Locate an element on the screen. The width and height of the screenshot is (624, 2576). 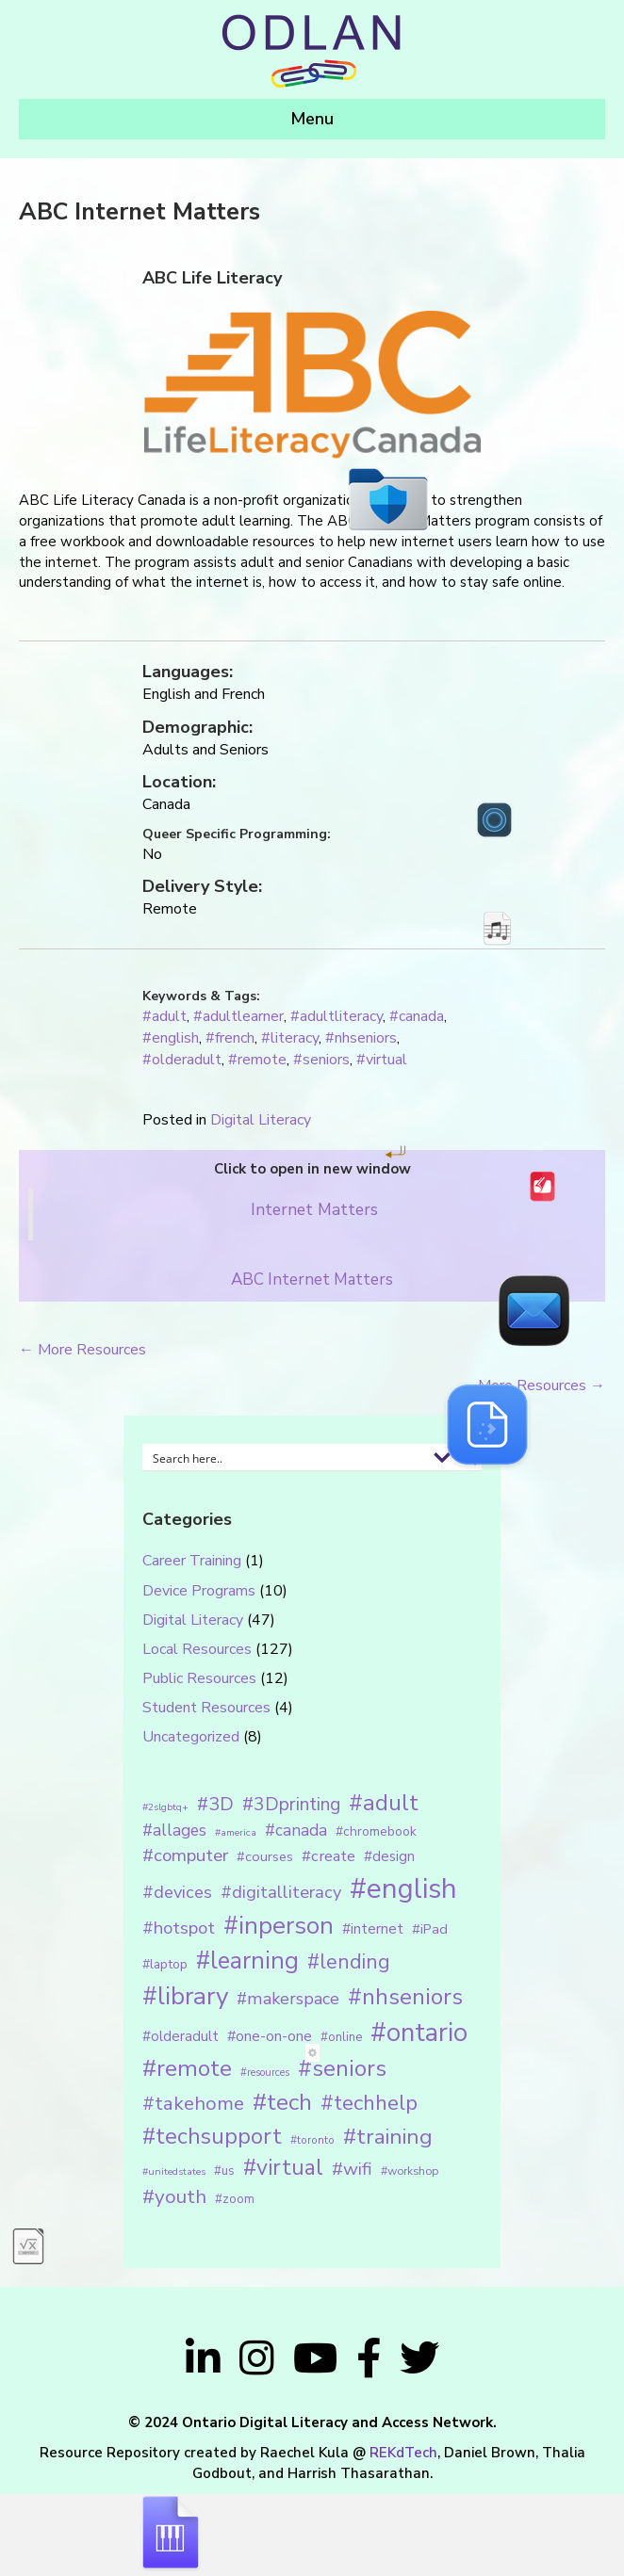
open microsoft defender security files folder is located at coordinates (387, 501).